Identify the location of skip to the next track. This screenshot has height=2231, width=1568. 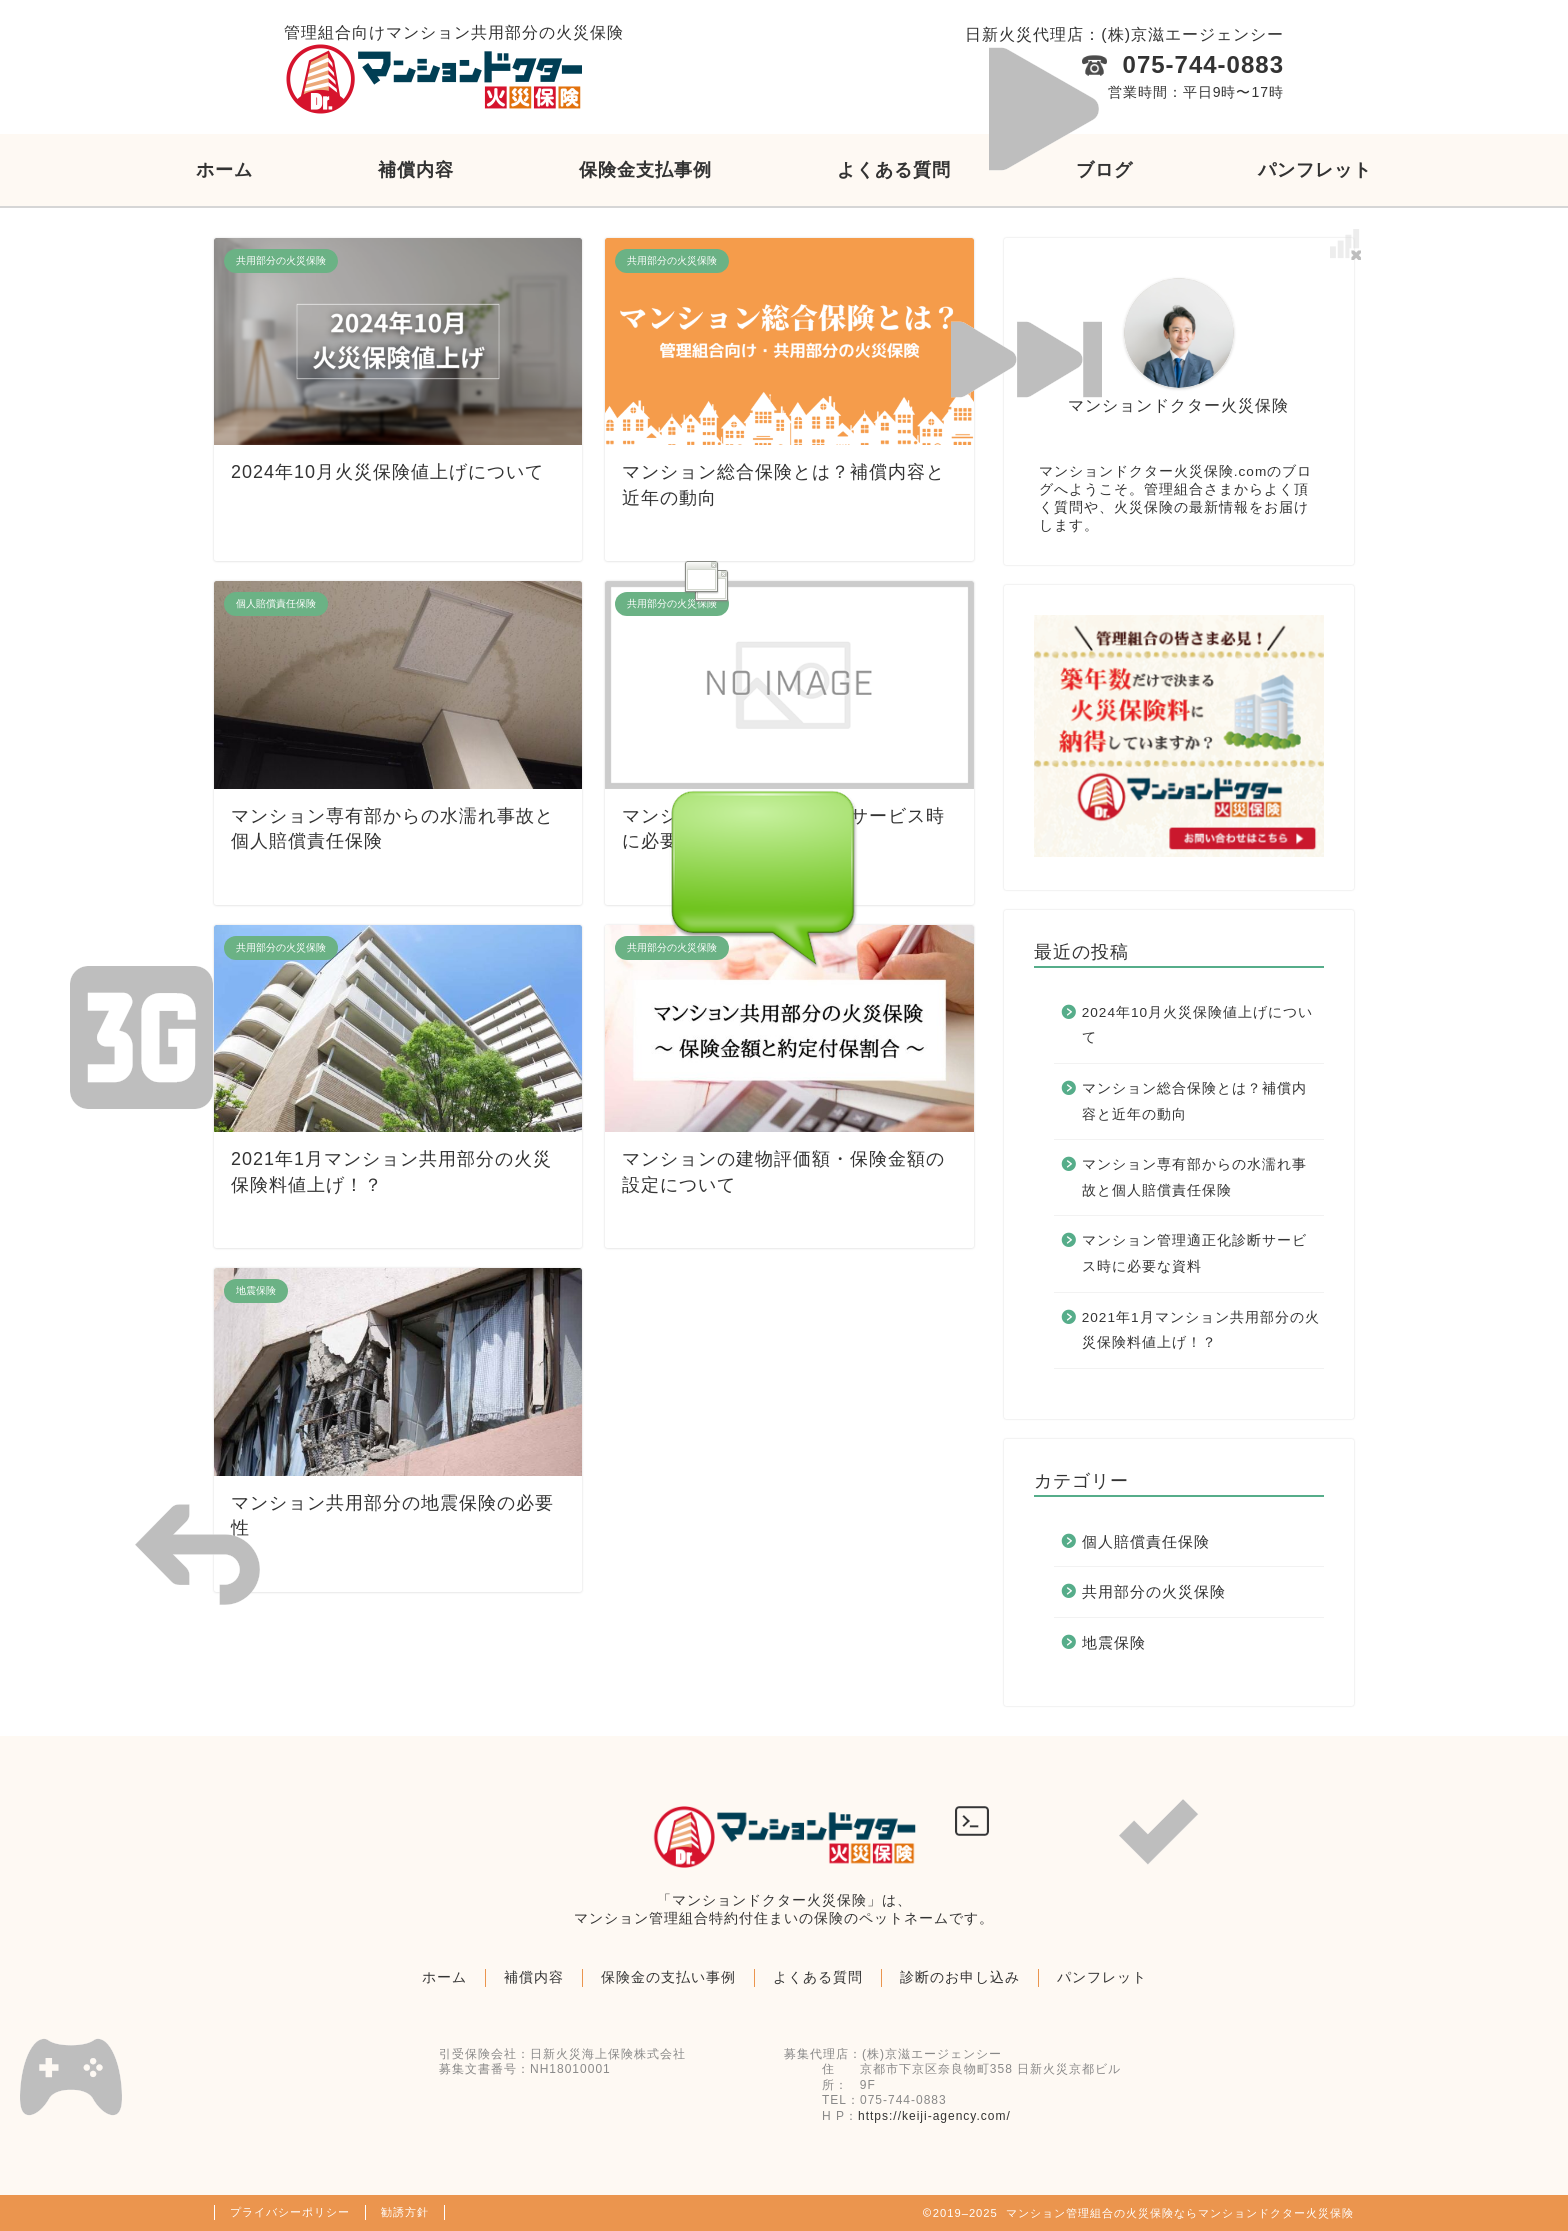
(1026, 359).